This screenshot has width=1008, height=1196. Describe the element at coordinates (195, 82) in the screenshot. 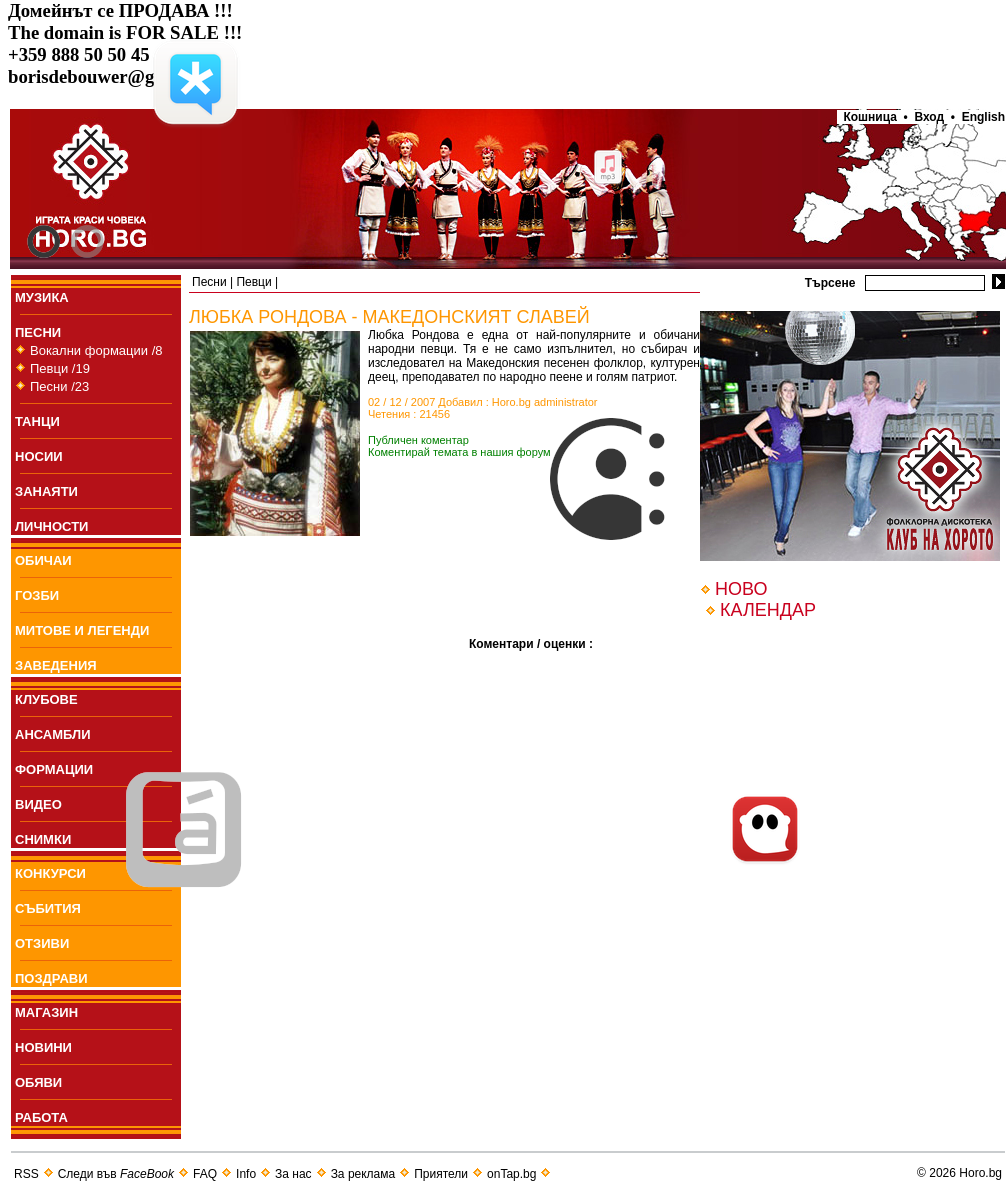

I see `open TIM (QQ office/business messenger)` at that location.